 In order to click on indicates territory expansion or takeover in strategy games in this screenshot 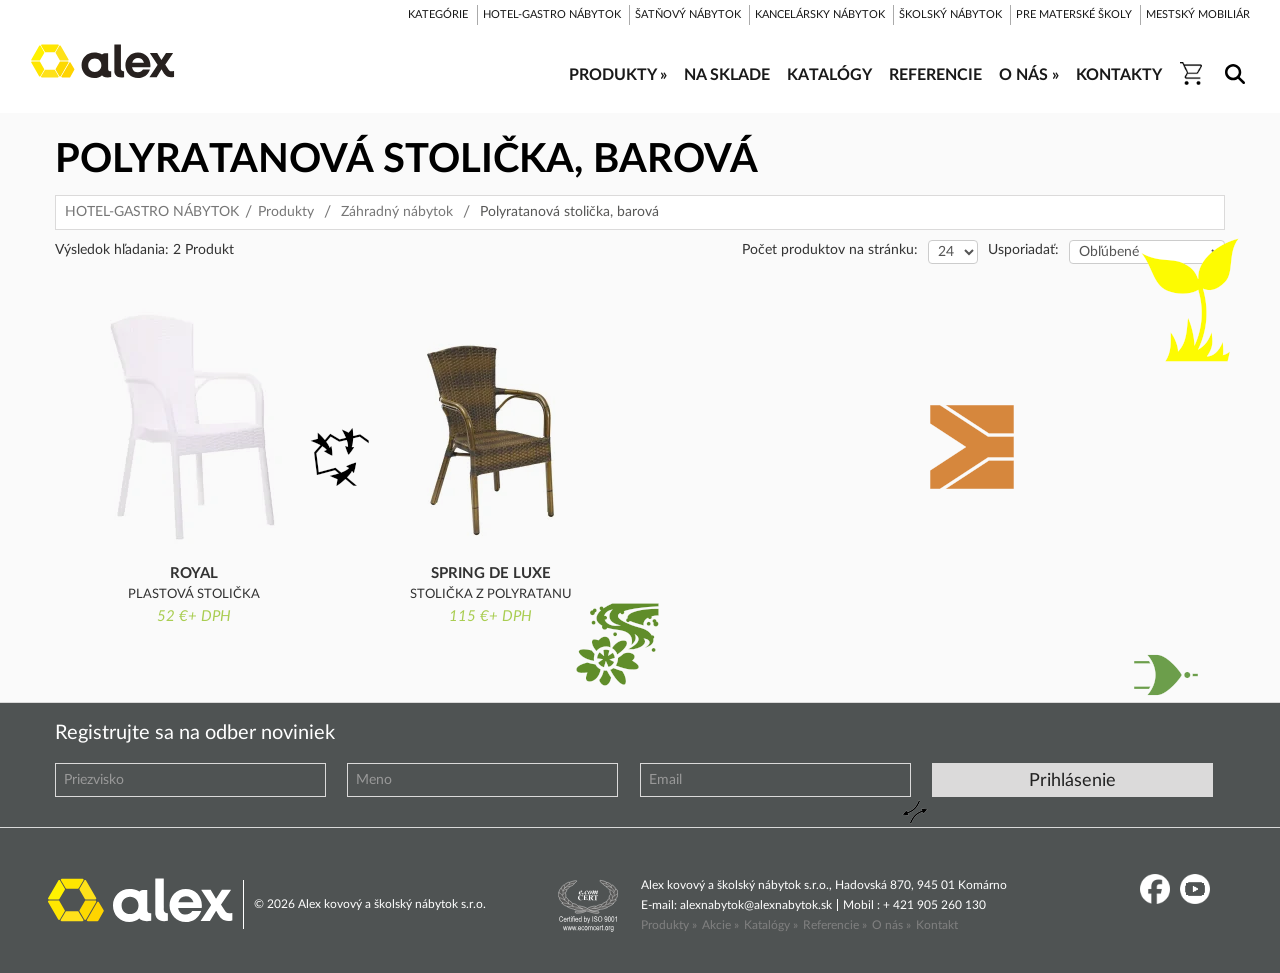, I will do `click(339, 456)`.